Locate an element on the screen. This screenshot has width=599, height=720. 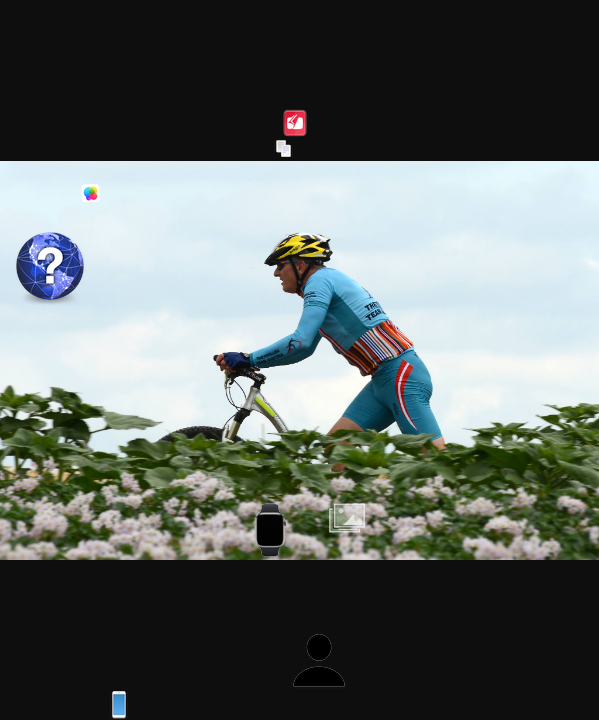
an eps vector file is located at coordinates (295, 123).